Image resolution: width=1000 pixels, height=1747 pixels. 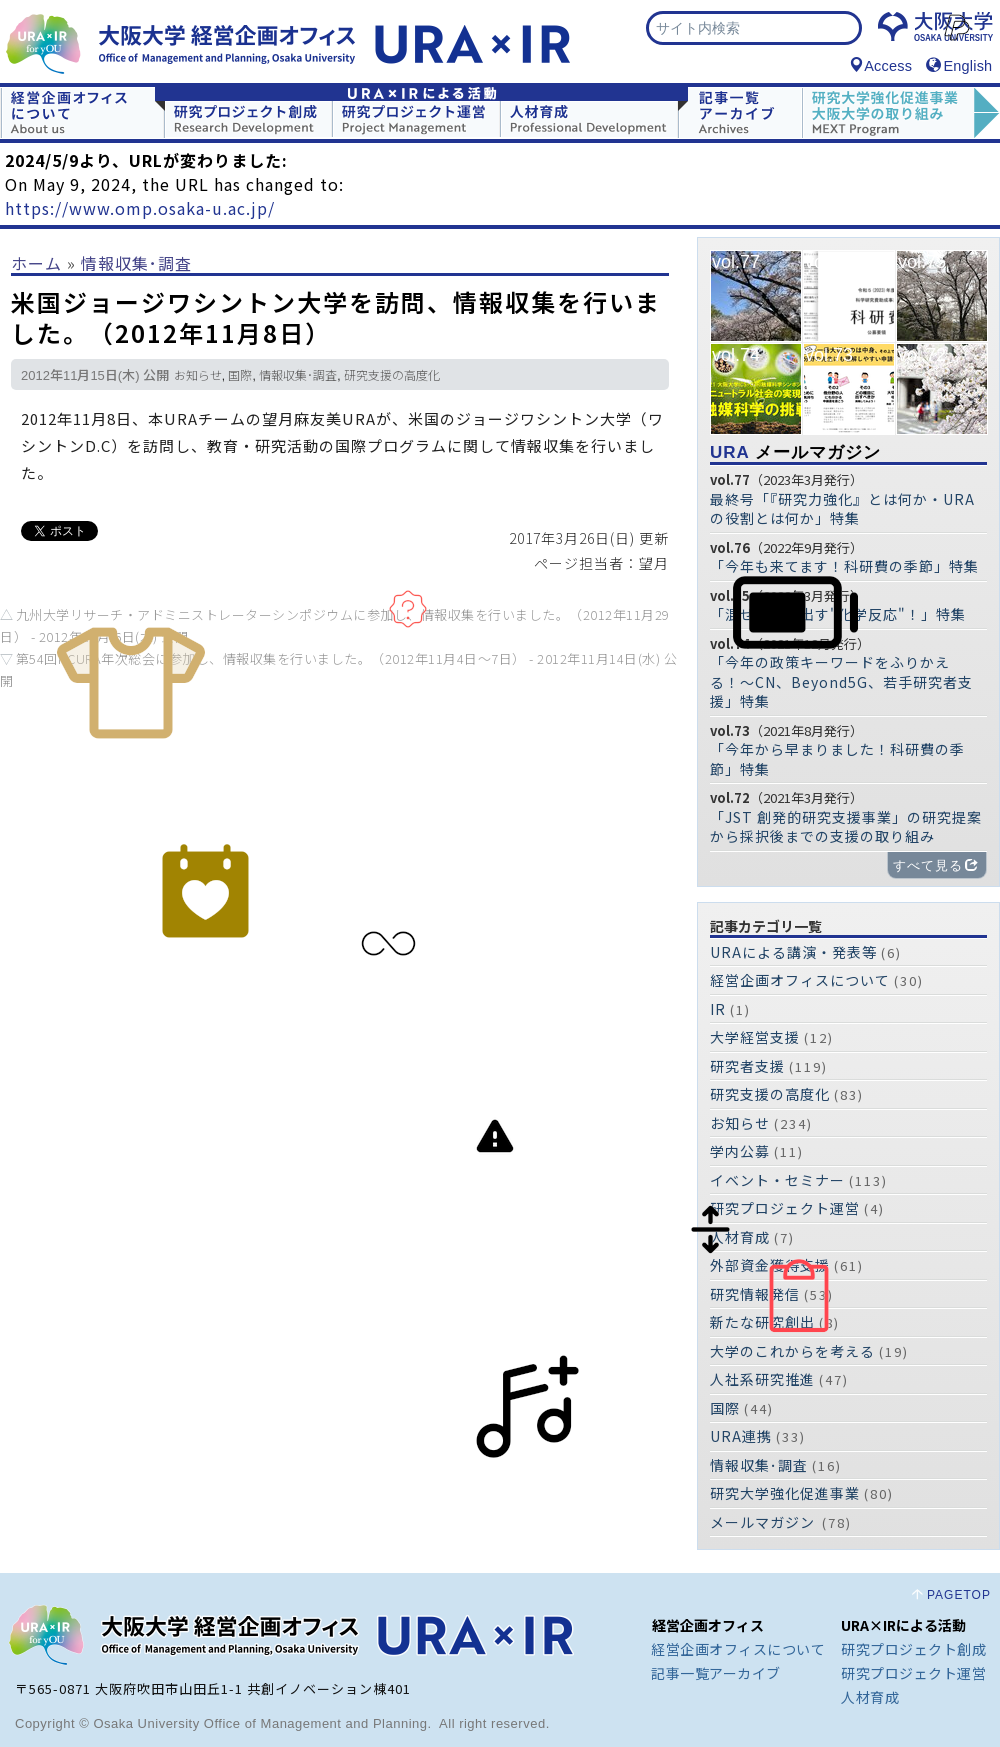 I want to click on copy to clipboard, so click(x=799, y=1297).